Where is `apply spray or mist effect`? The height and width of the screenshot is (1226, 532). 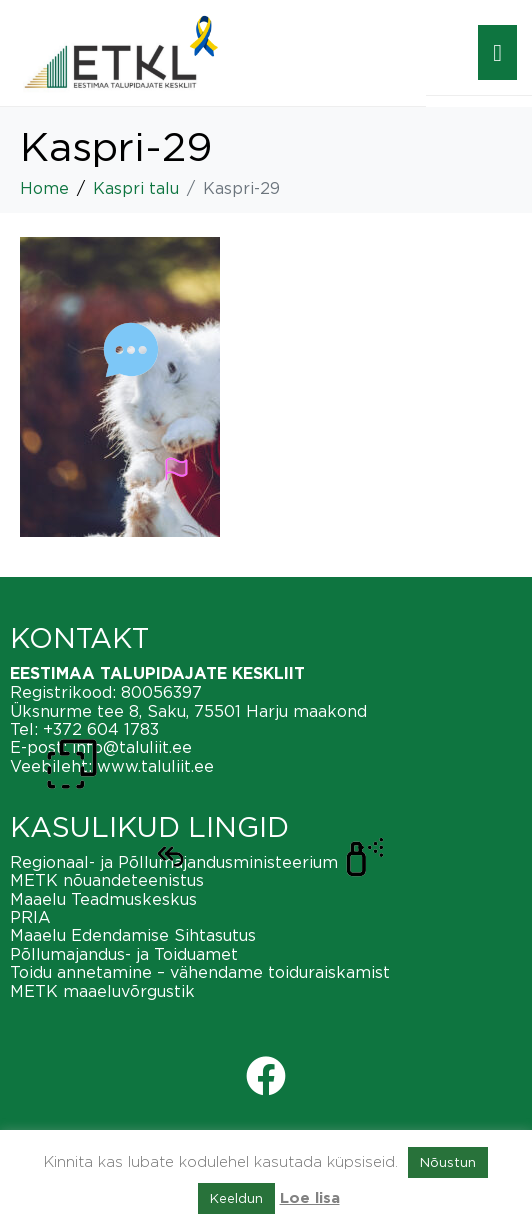 apply spray or mist effect is located at coordinates (364, 857).